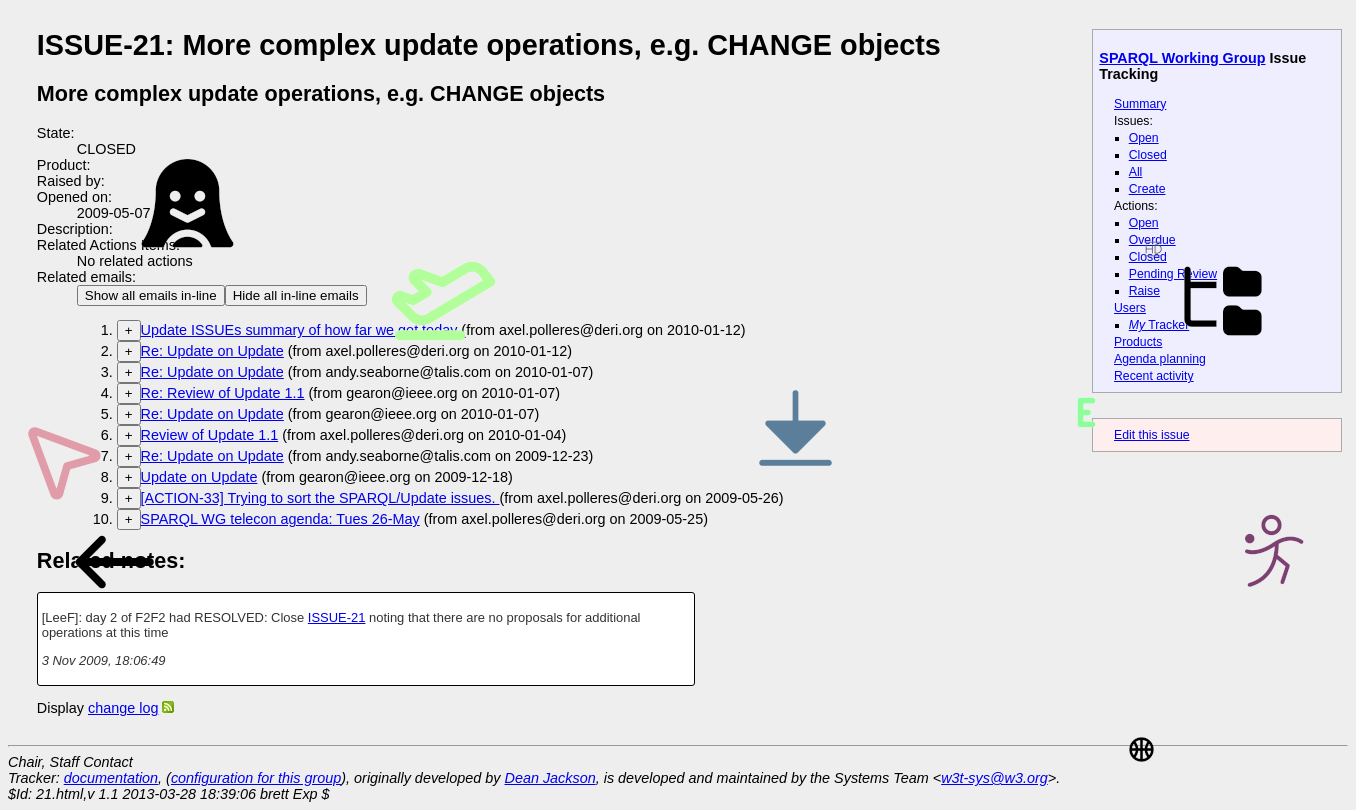  What do you see at coordinates (443, 298) in the screenshot?
I see `departing flight status indicator` at bounding box center [443, 298].